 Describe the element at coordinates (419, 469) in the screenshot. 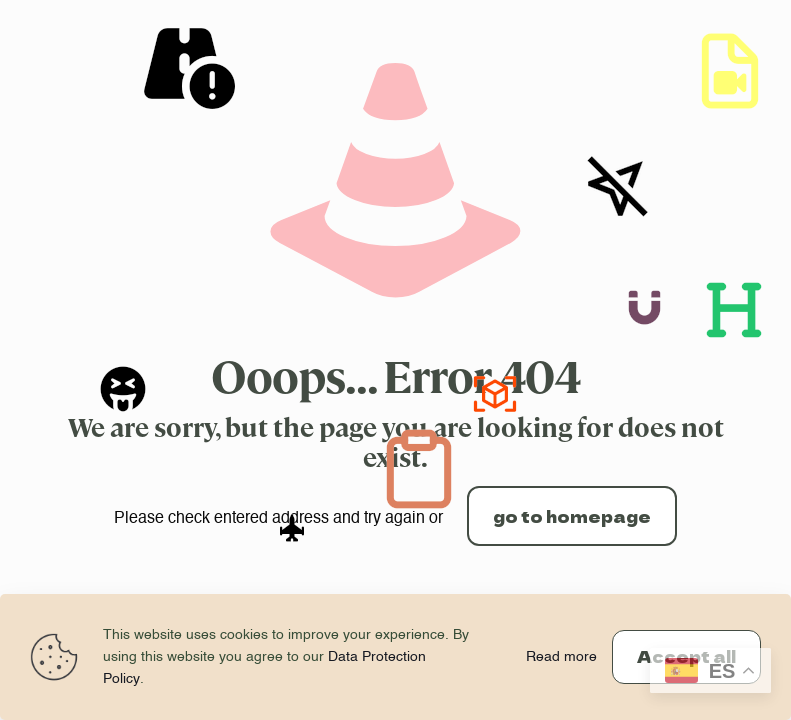

I see `copy to clipboard` at that location.